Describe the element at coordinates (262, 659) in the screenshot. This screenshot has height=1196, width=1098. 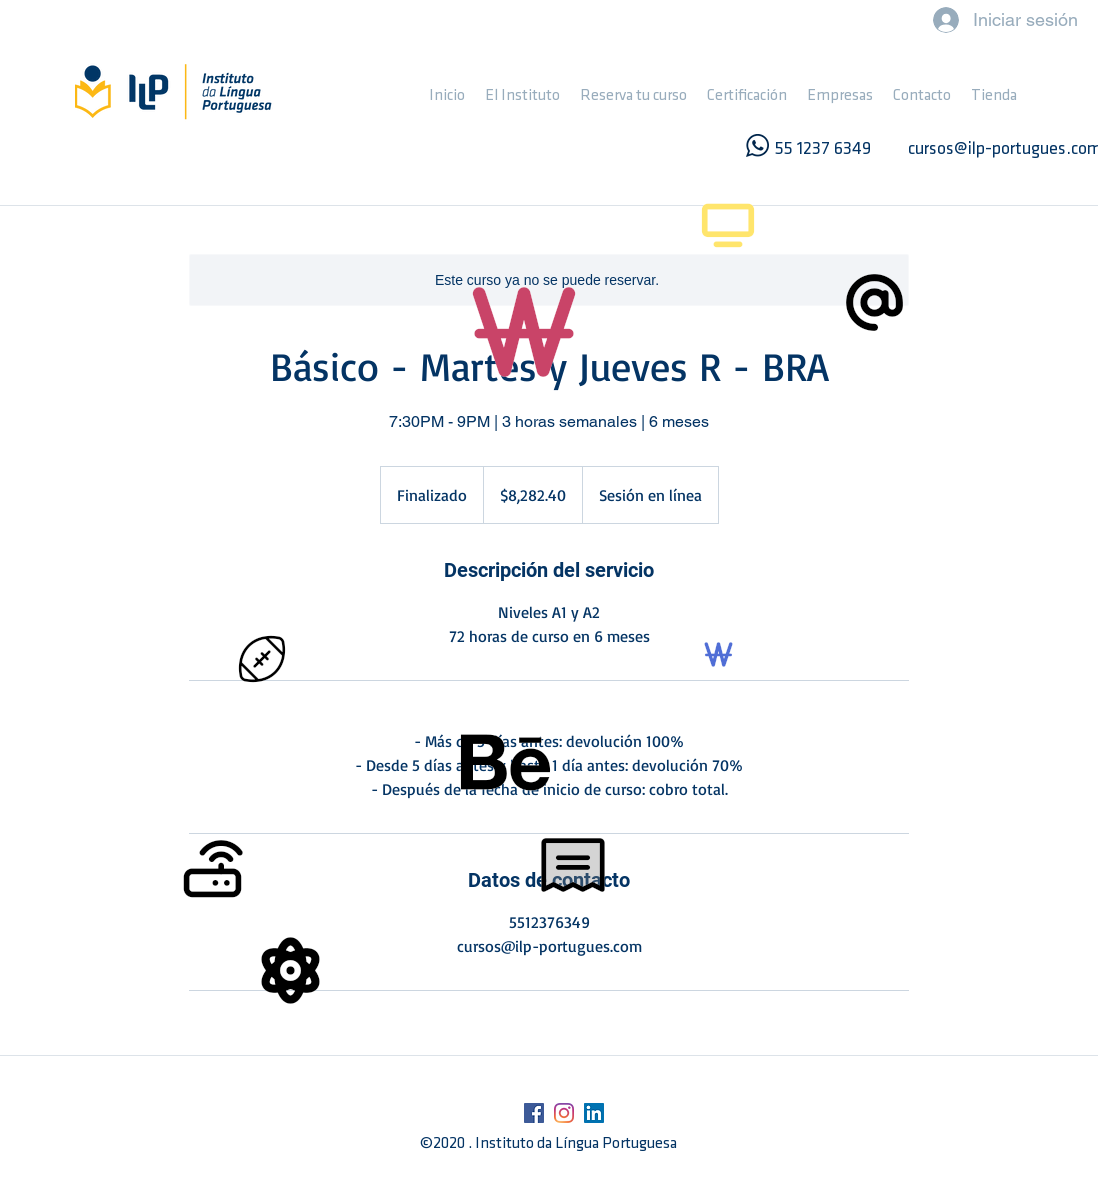
I see `access sports scores and updates` at that location.